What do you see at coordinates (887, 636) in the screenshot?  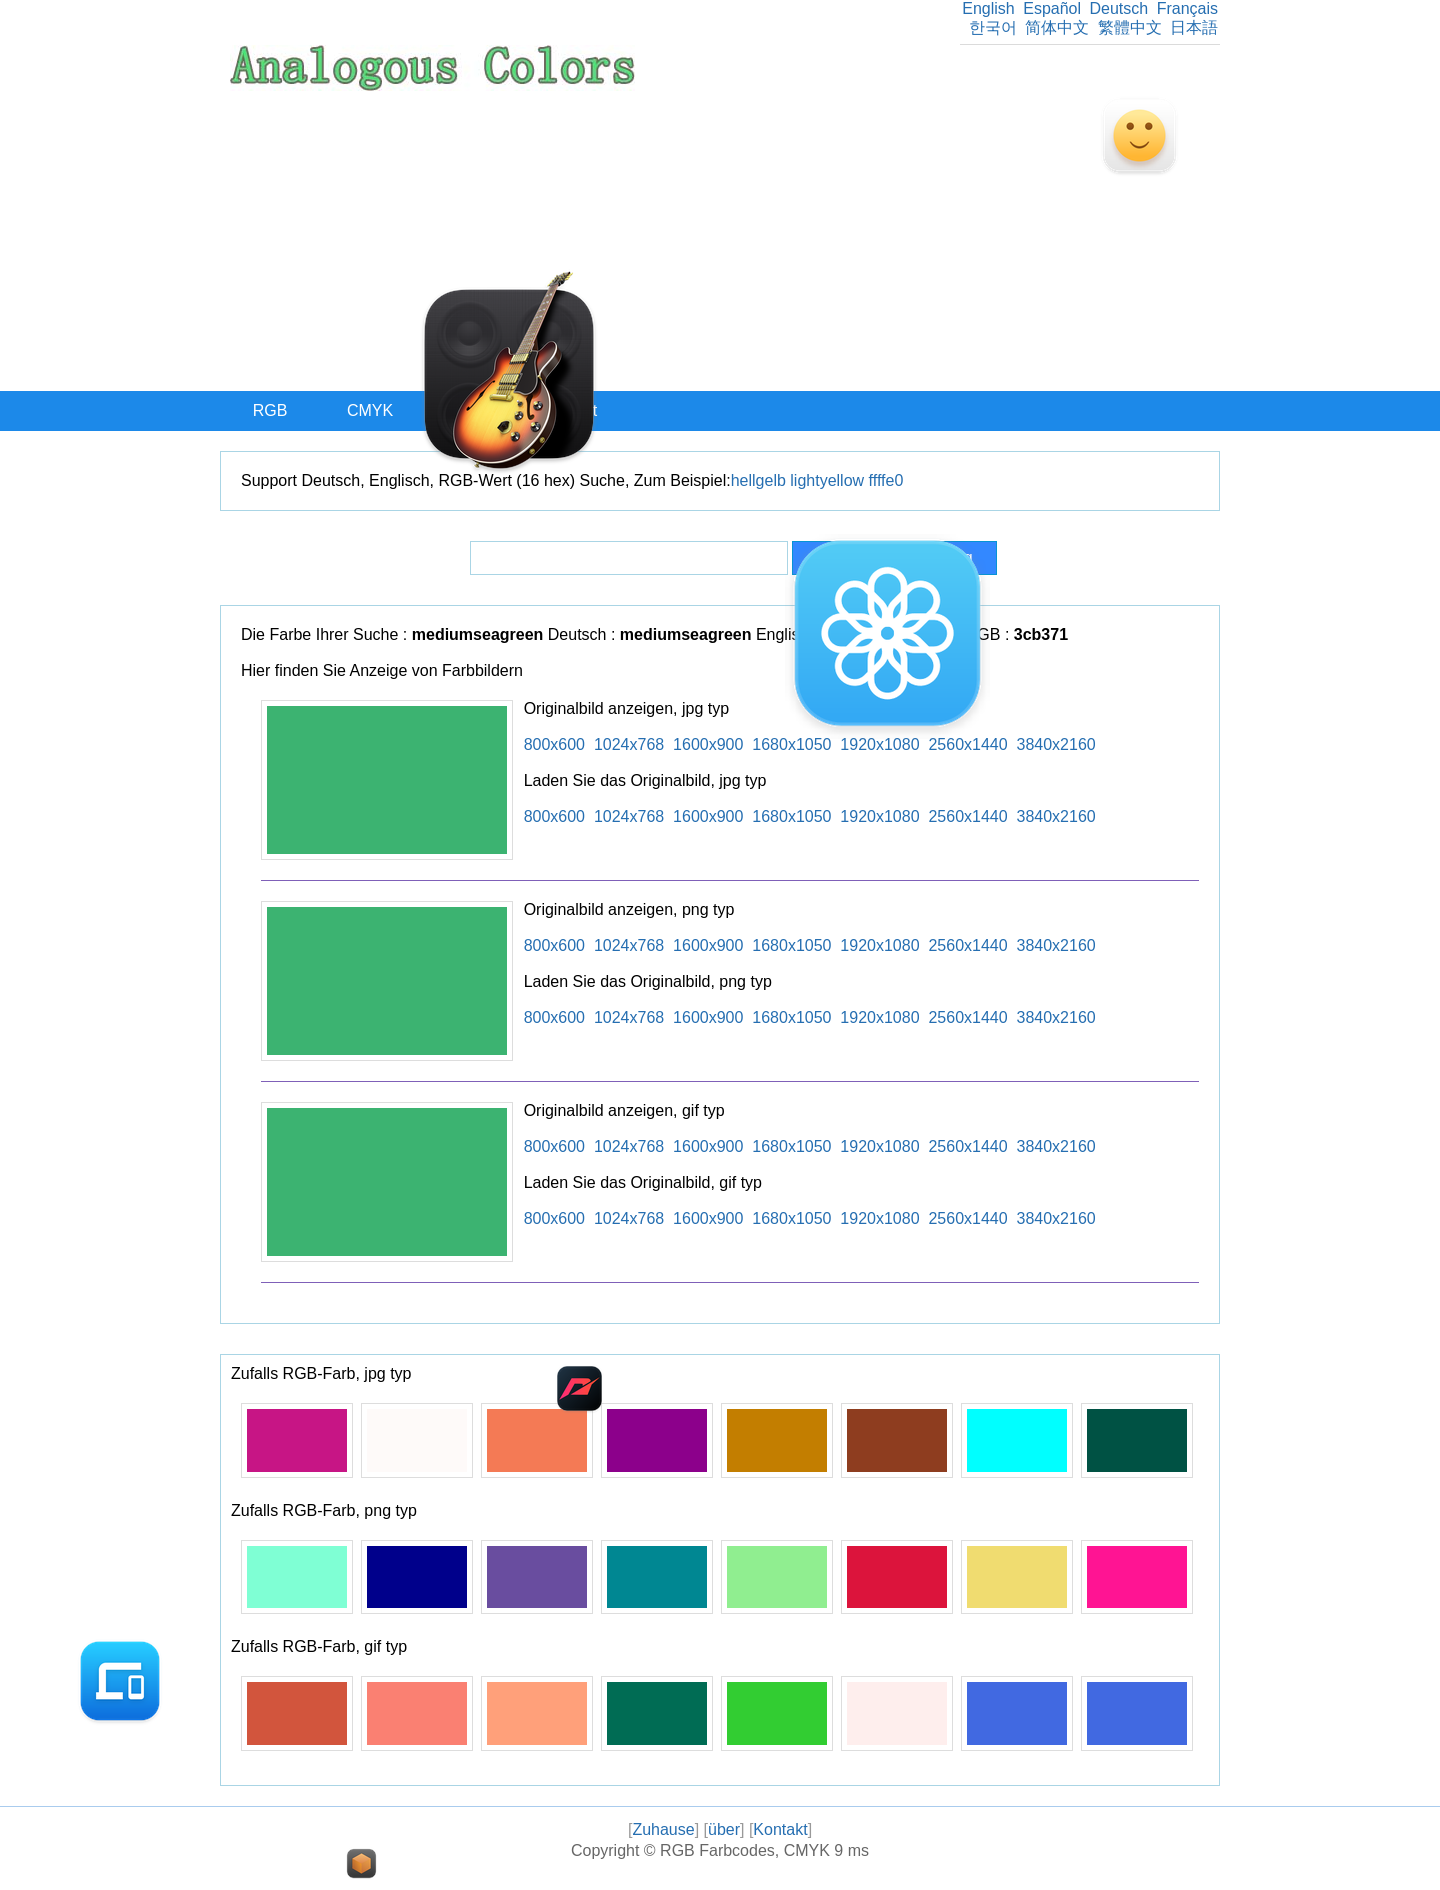 I see `open graphics application settings` at bounding box center [887, 636].